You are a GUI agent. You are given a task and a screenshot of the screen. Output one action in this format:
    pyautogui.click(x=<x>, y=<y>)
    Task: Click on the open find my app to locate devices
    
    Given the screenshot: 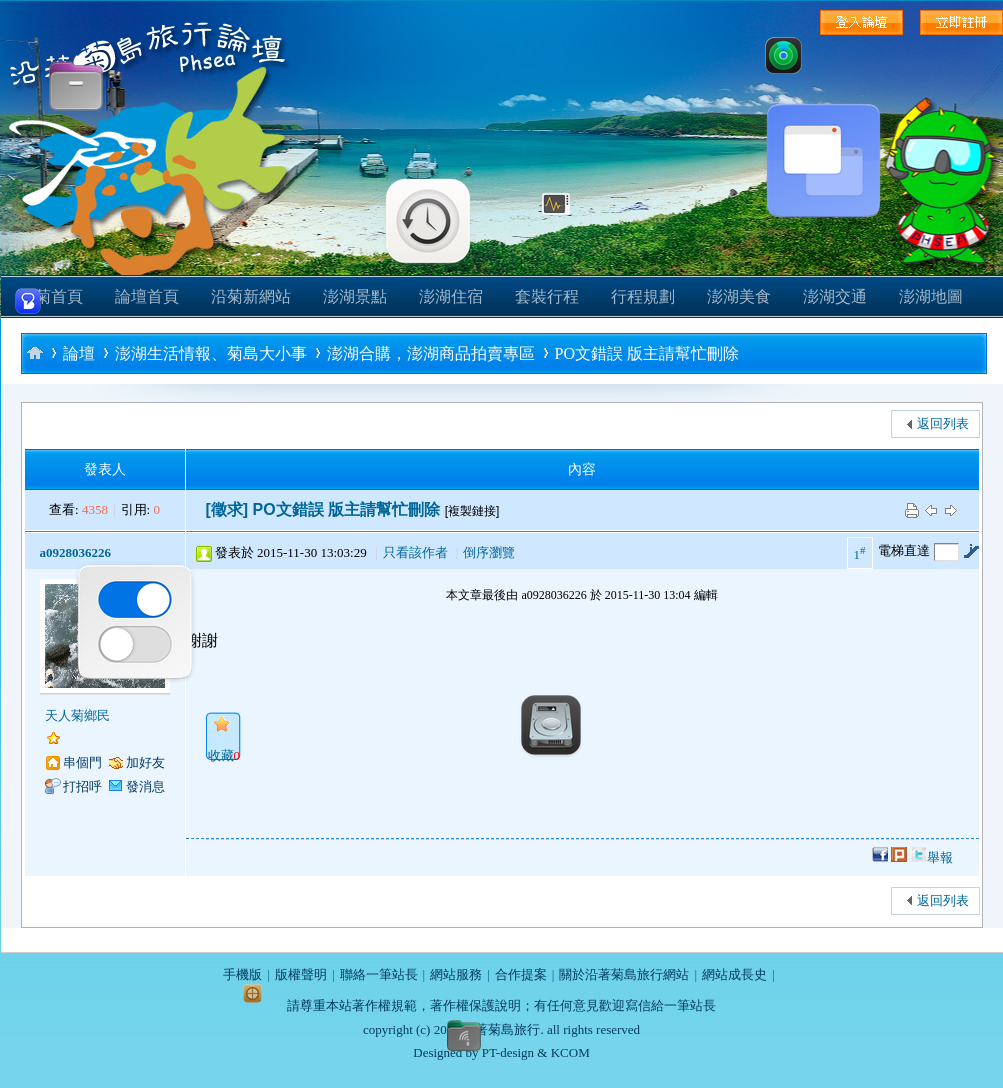 What is the action you would take?
    pyautogui.click(x=783, y=55)
    